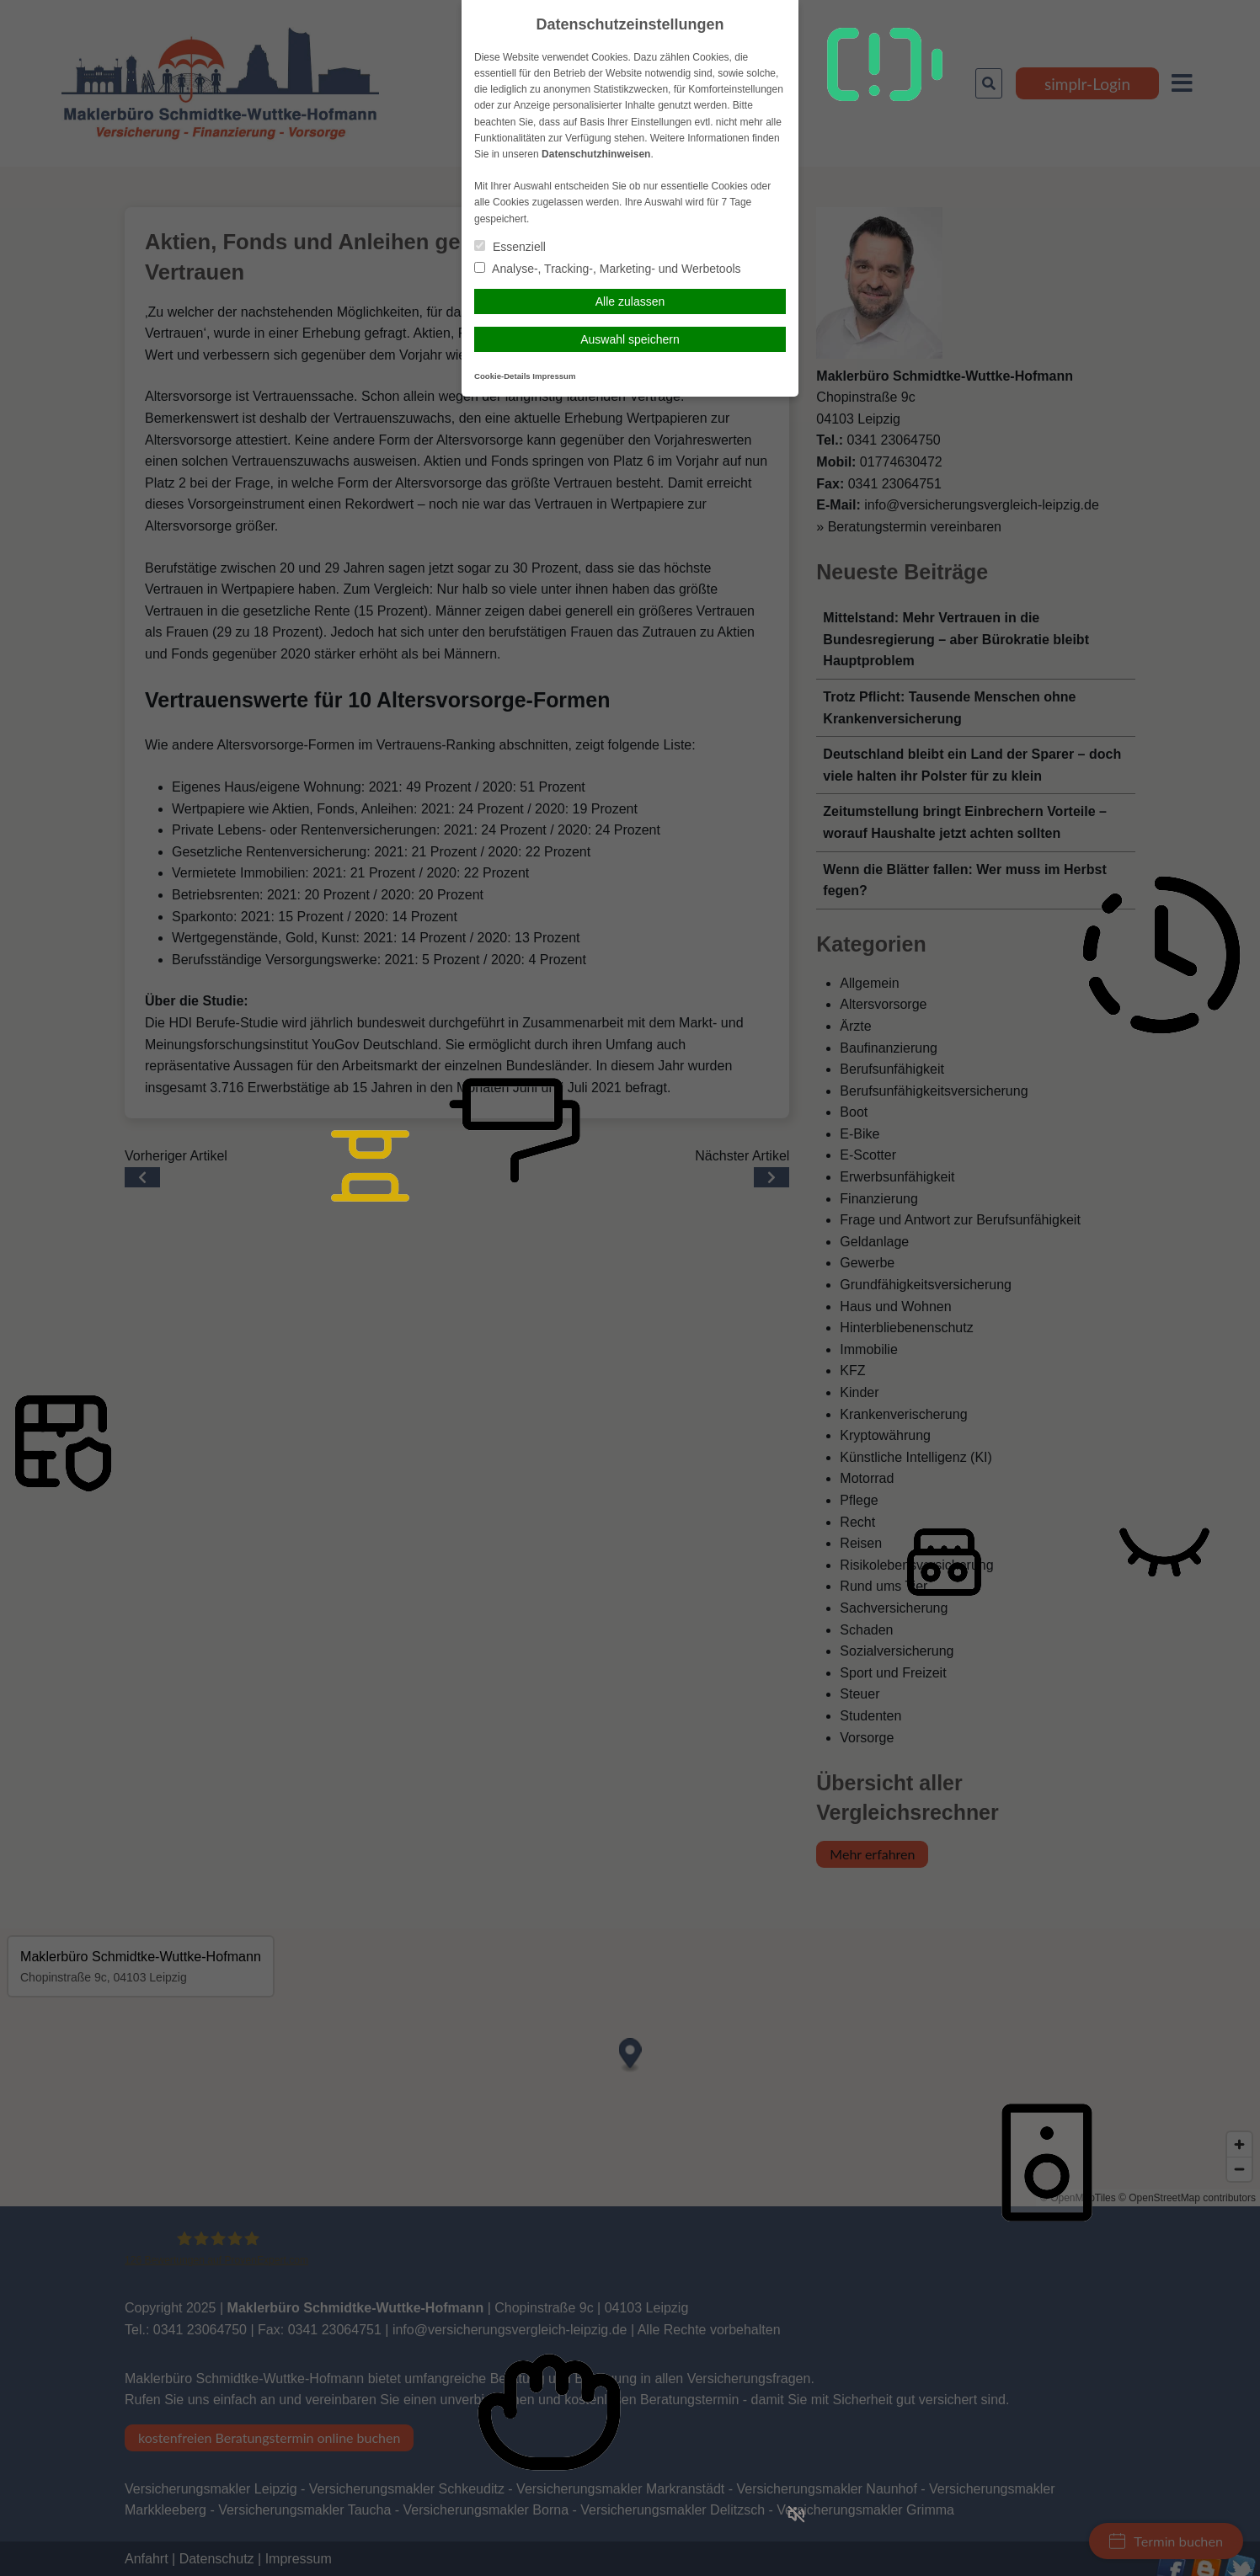 This screenshot has width=1260, height=2576. Describe the element at coordinates (1047, 2163) in the screenshot. I see `adjust speaker or audio output settings` at that location.